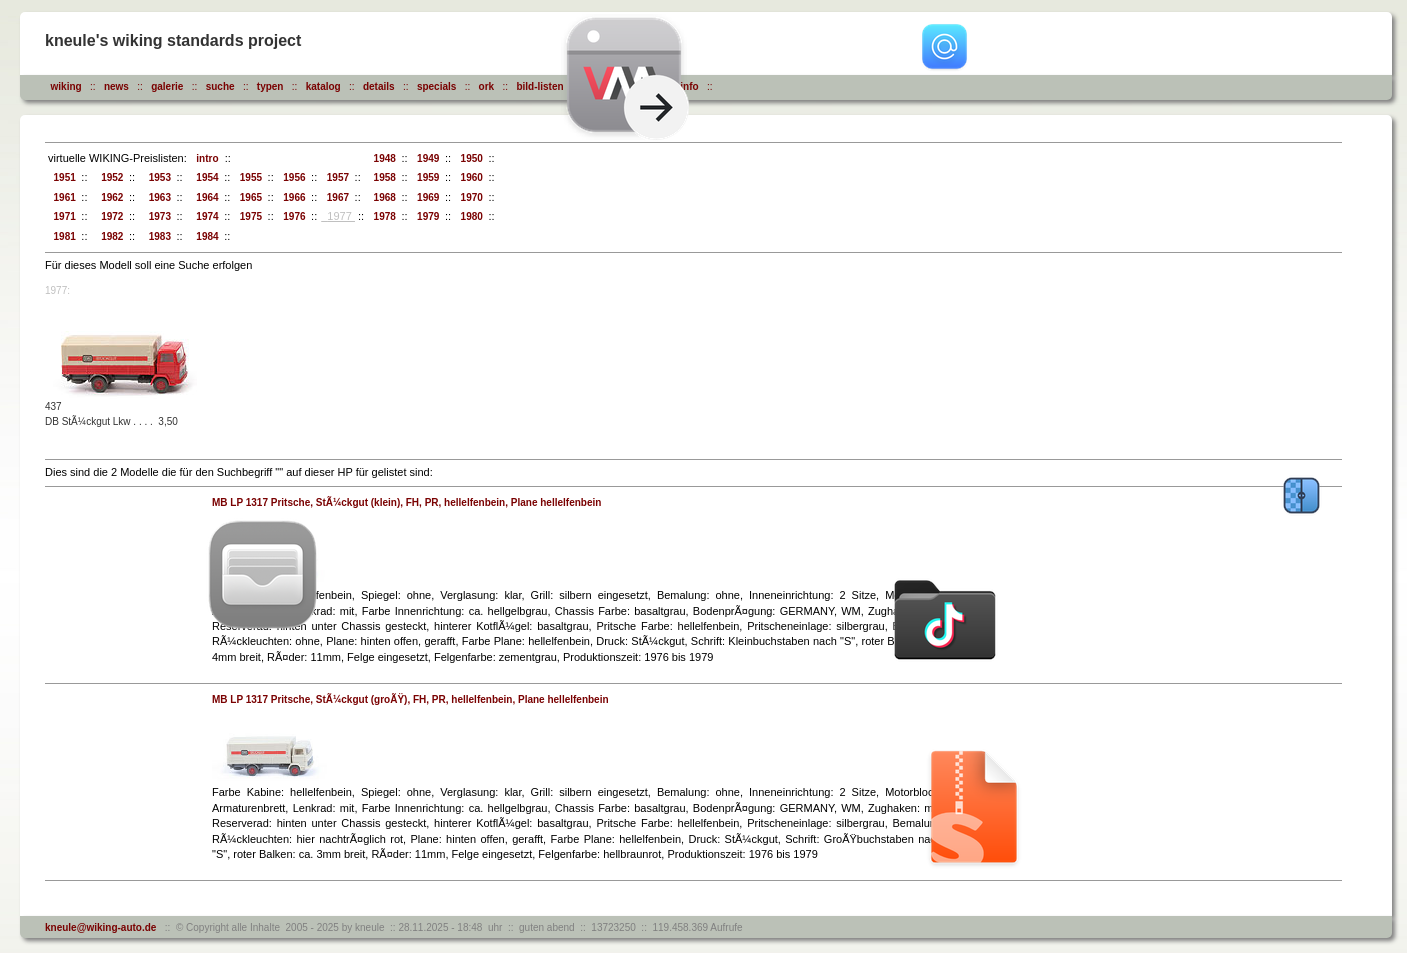 This screenshot has width=1407, height=953. I want to click on sogou input method skin file, so click(974, 809).